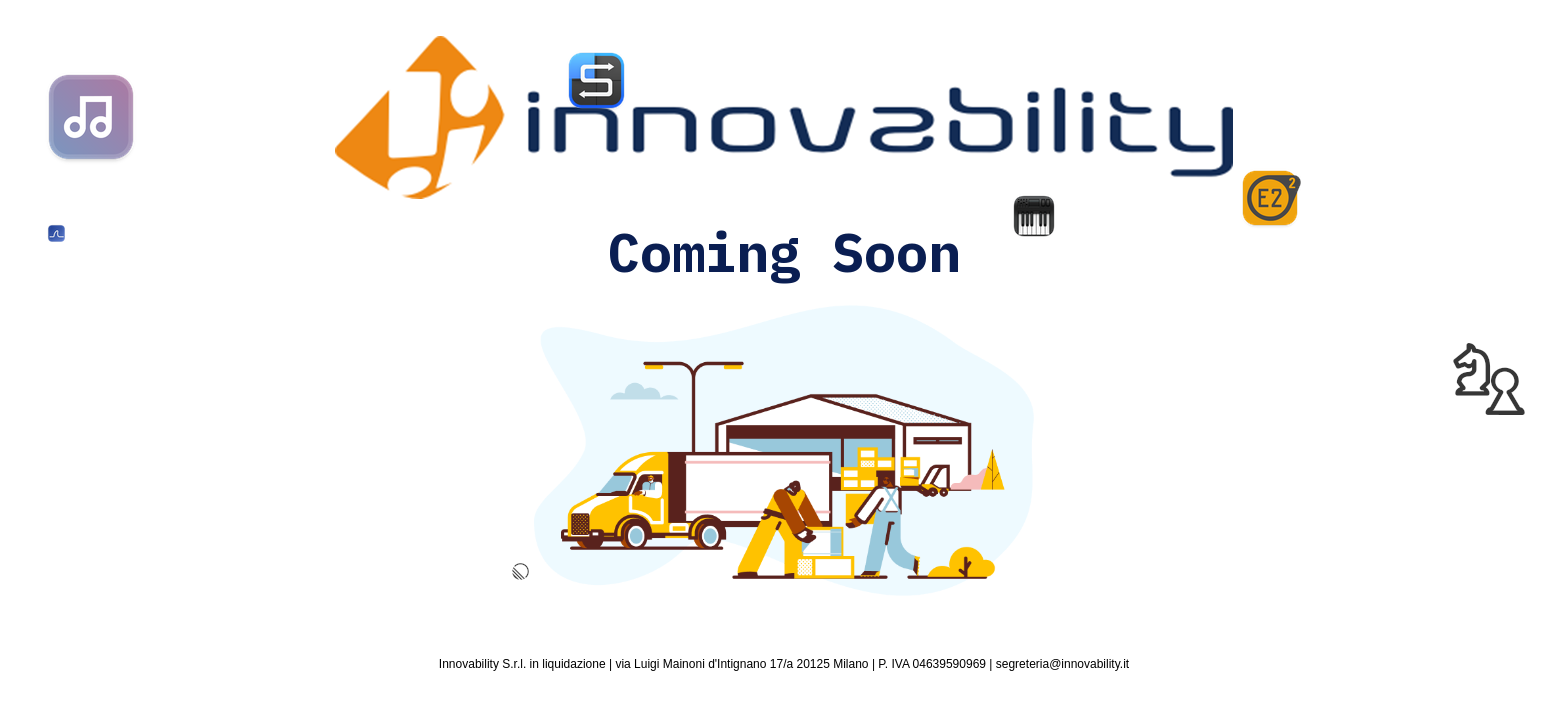  What do you see at coordinates (1489, 379) in the screenshot?
I see `open chess game application` at bounding box center [1489, 379].